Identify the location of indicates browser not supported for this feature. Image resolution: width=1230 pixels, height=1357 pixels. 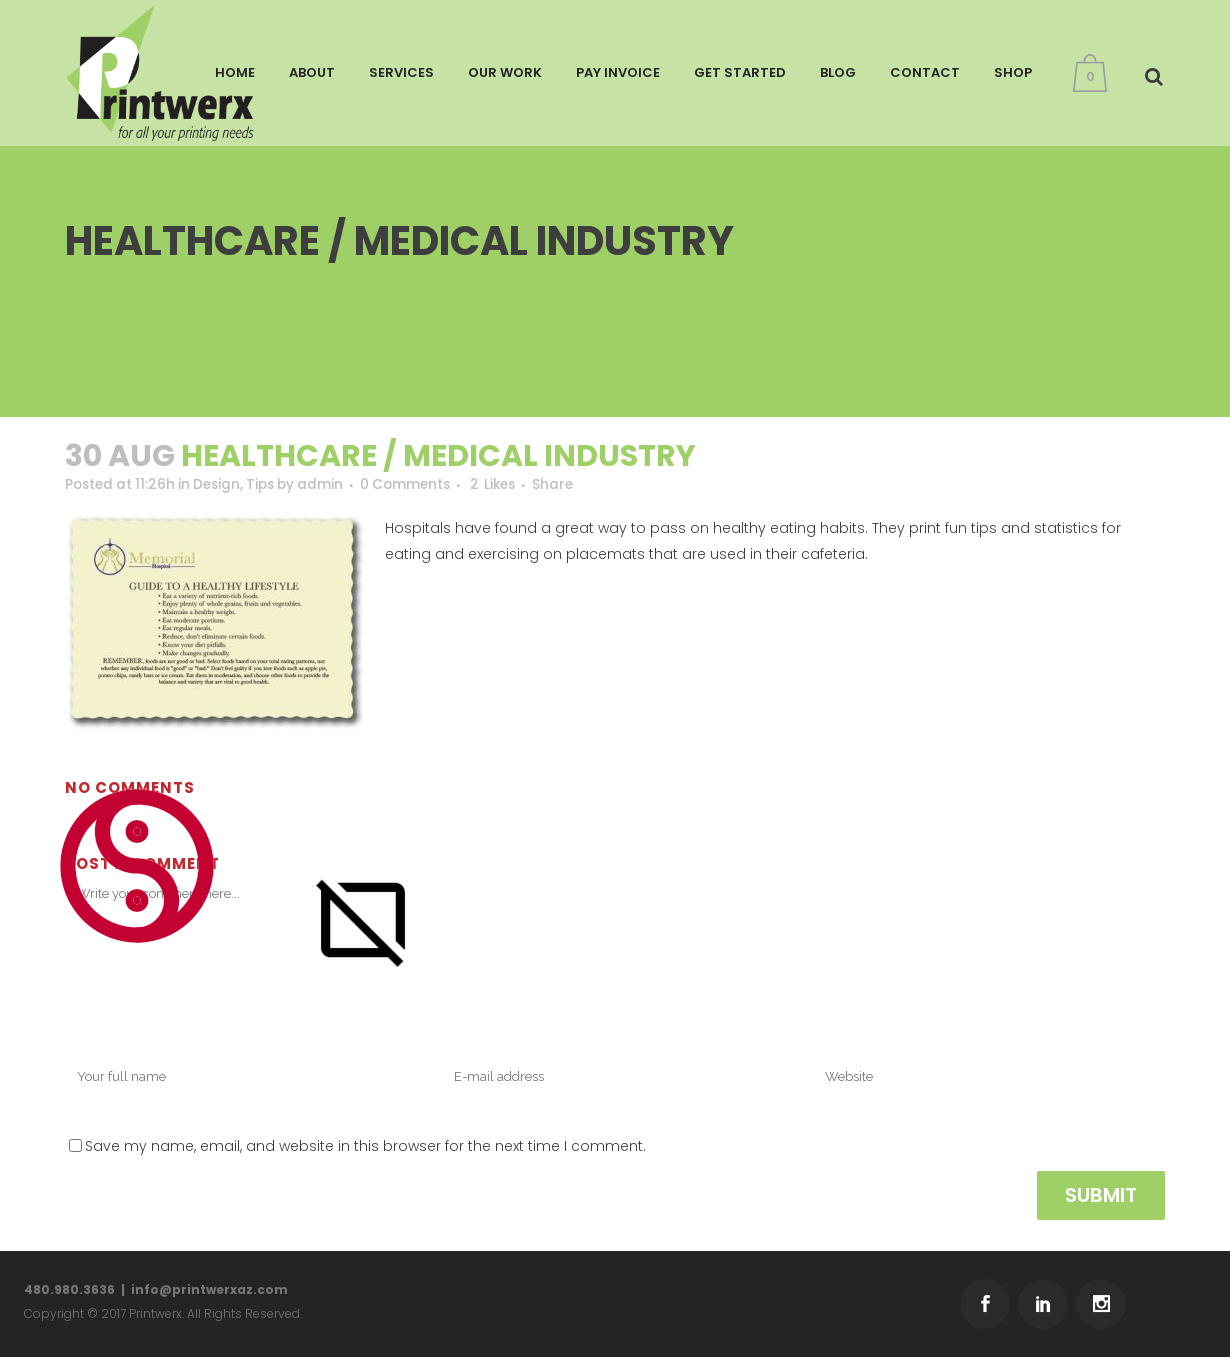
(363, 920).